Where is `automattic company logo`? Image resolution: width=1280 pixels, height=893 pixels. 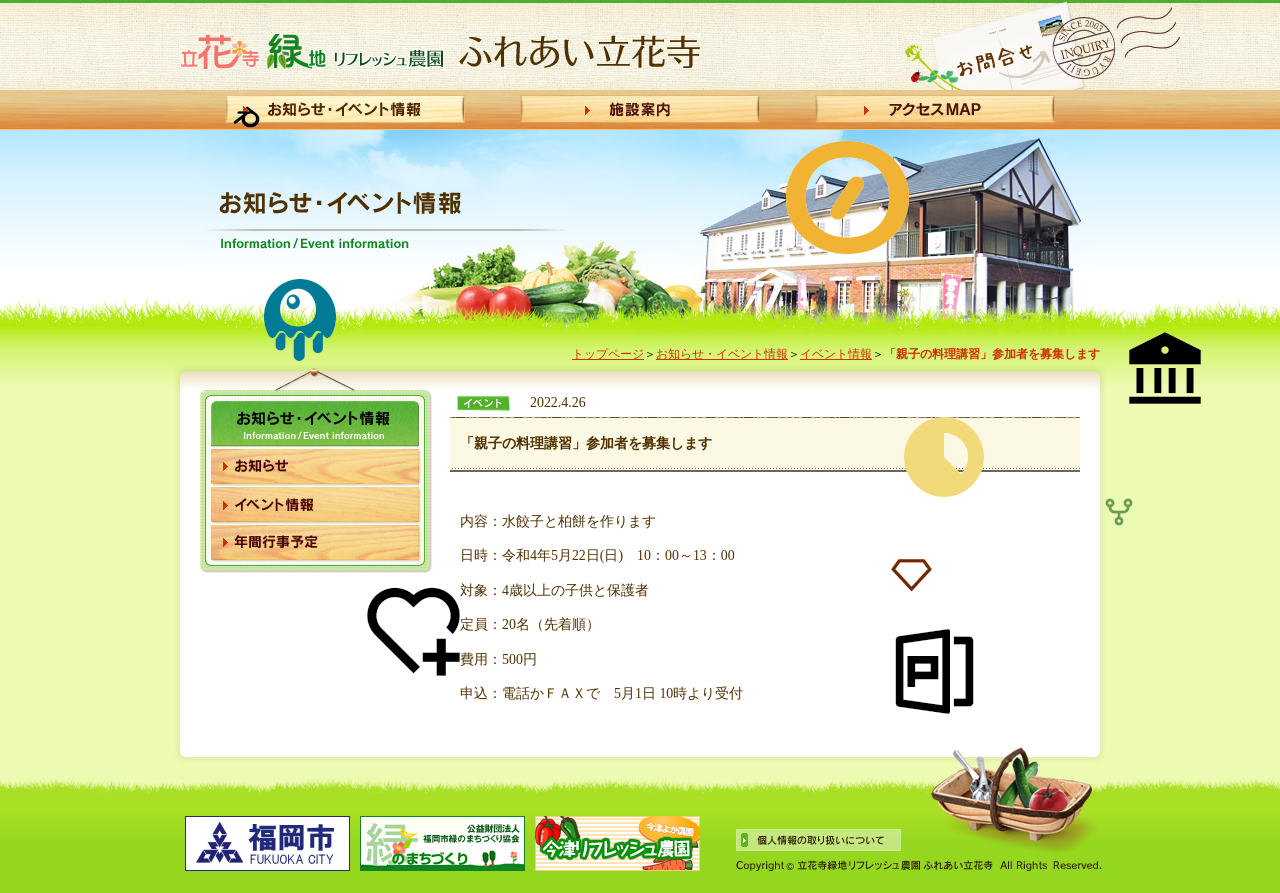 automattic company logo is located at coordinates (847, 197).